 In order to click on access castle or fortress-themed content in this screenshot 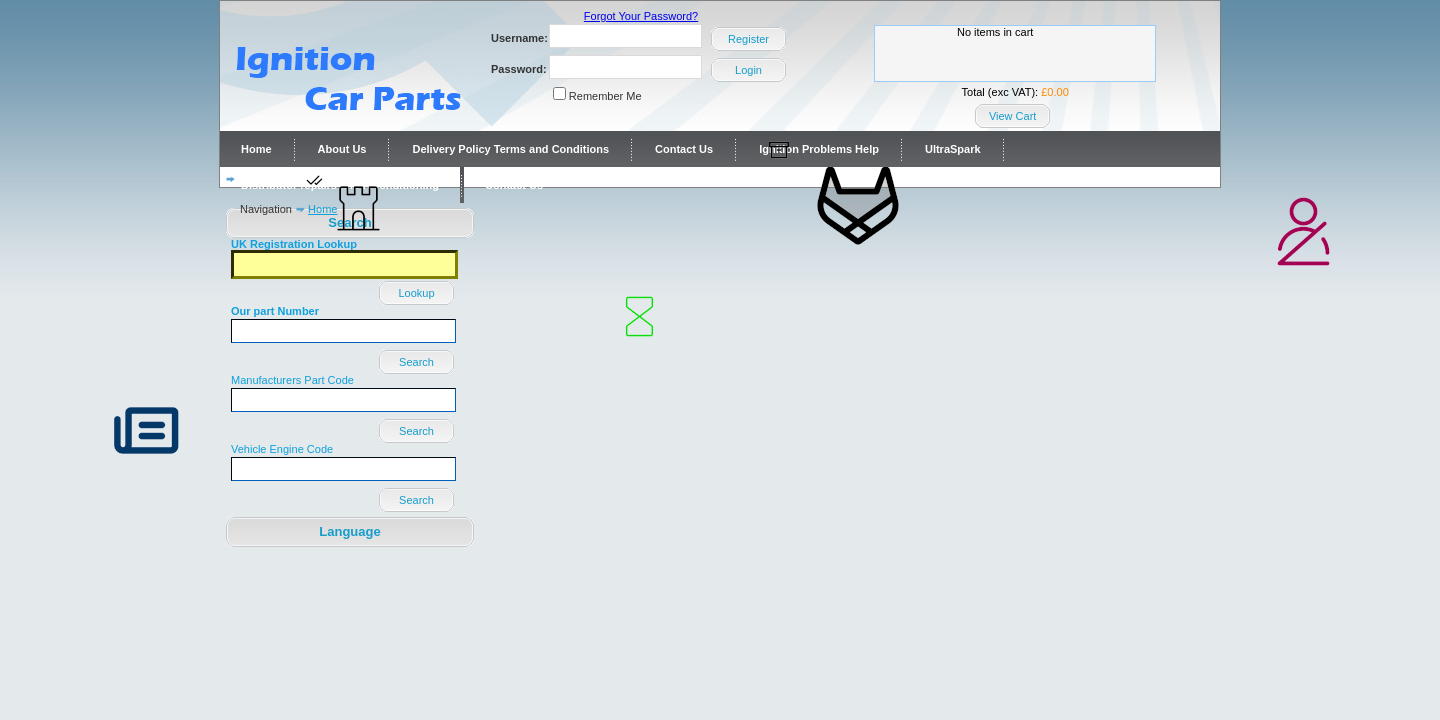, I will do `click(358, 207)`.